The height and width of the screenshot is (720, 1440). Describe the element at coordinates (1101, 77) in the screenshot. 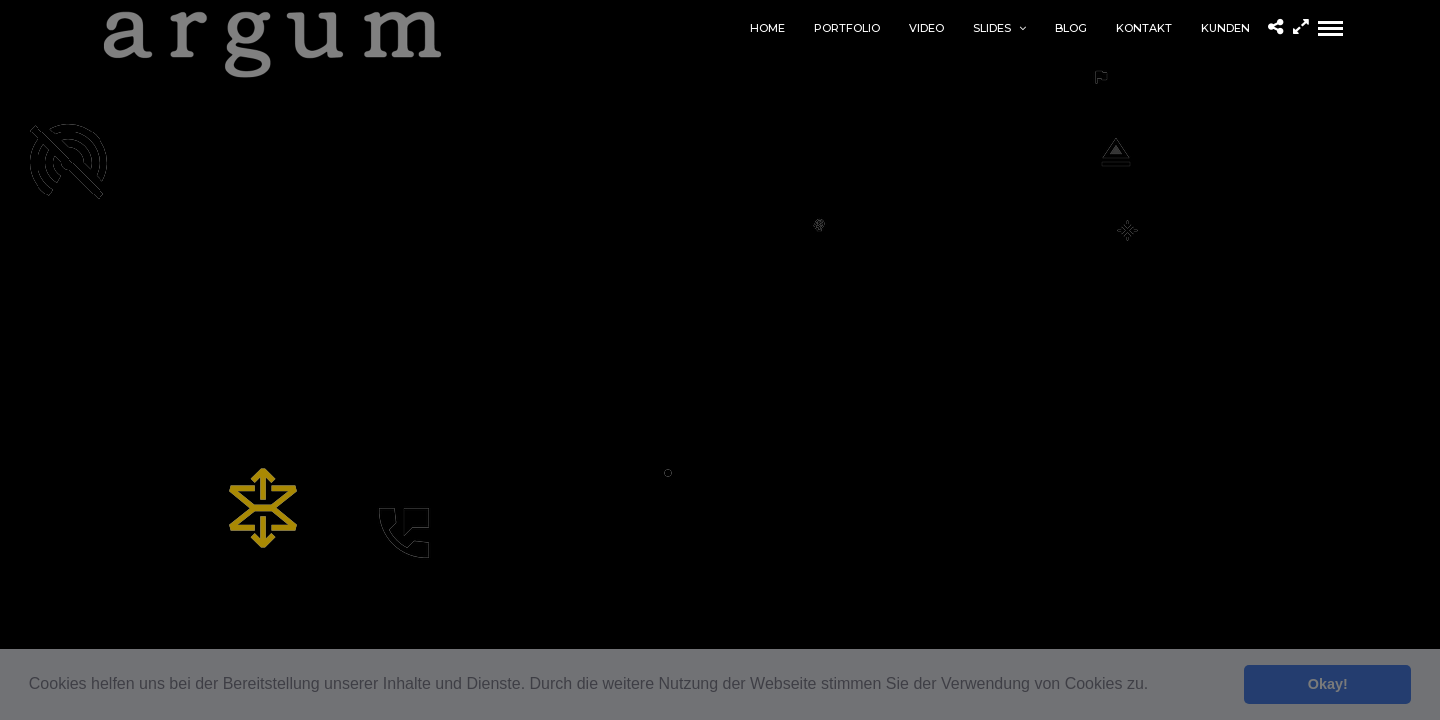

I see `flag or bookmark this item` at that location.